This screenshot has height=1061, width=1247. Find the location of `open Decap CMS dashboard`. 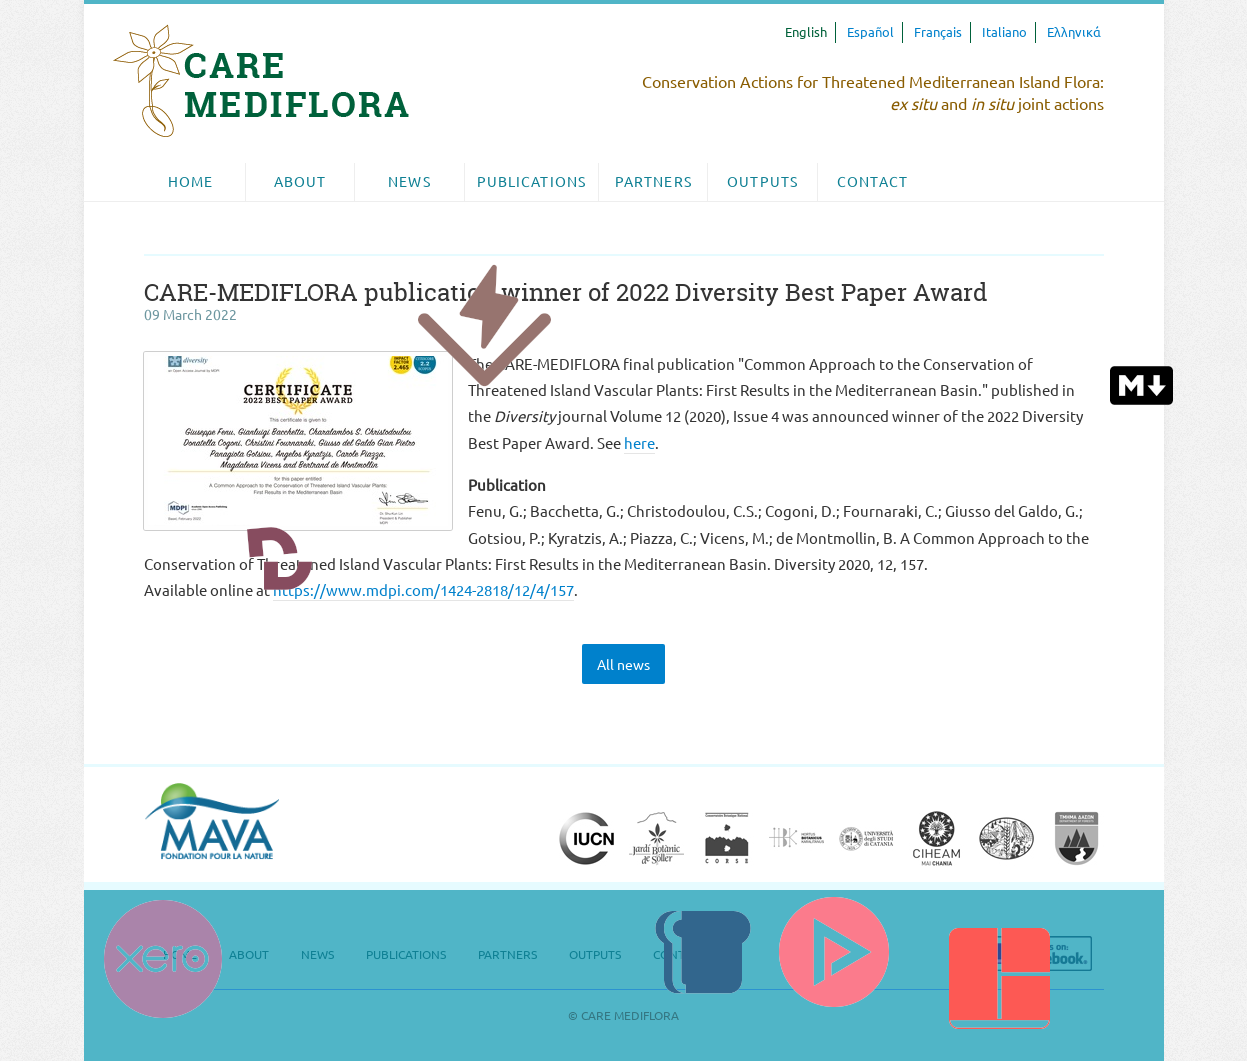

open Decap CMS dashboard is located at coordinates (279, 558).